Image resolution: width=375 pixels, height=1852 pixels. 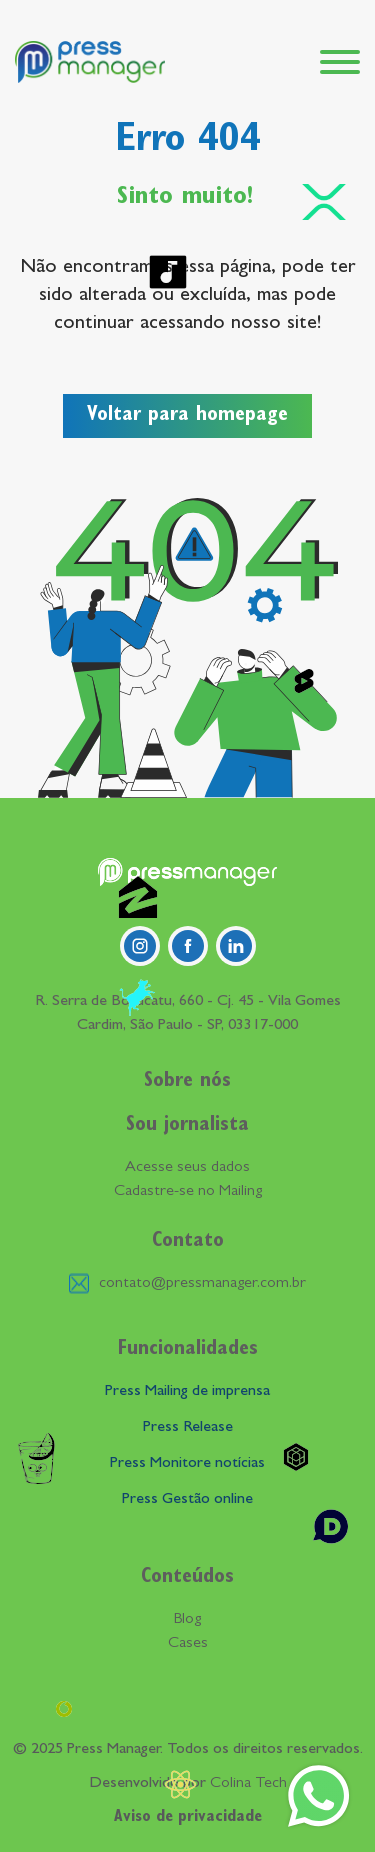 What do you see at coordinates (168, 272) in the screenshot?
I see `play or access music files` at bounding box center [168, 272].